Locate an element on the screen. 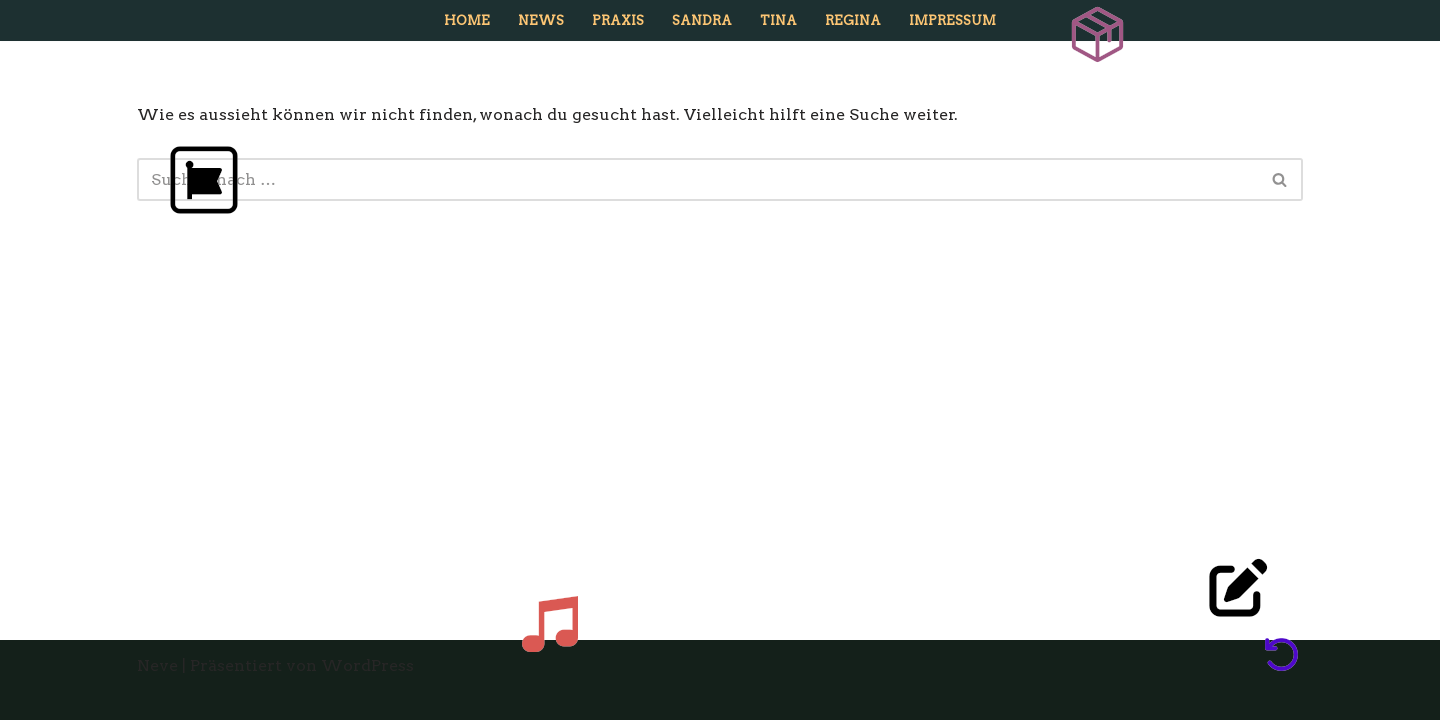 The image size is (1440, 720). view order or shipment details is located at coordinates (1097, 34).